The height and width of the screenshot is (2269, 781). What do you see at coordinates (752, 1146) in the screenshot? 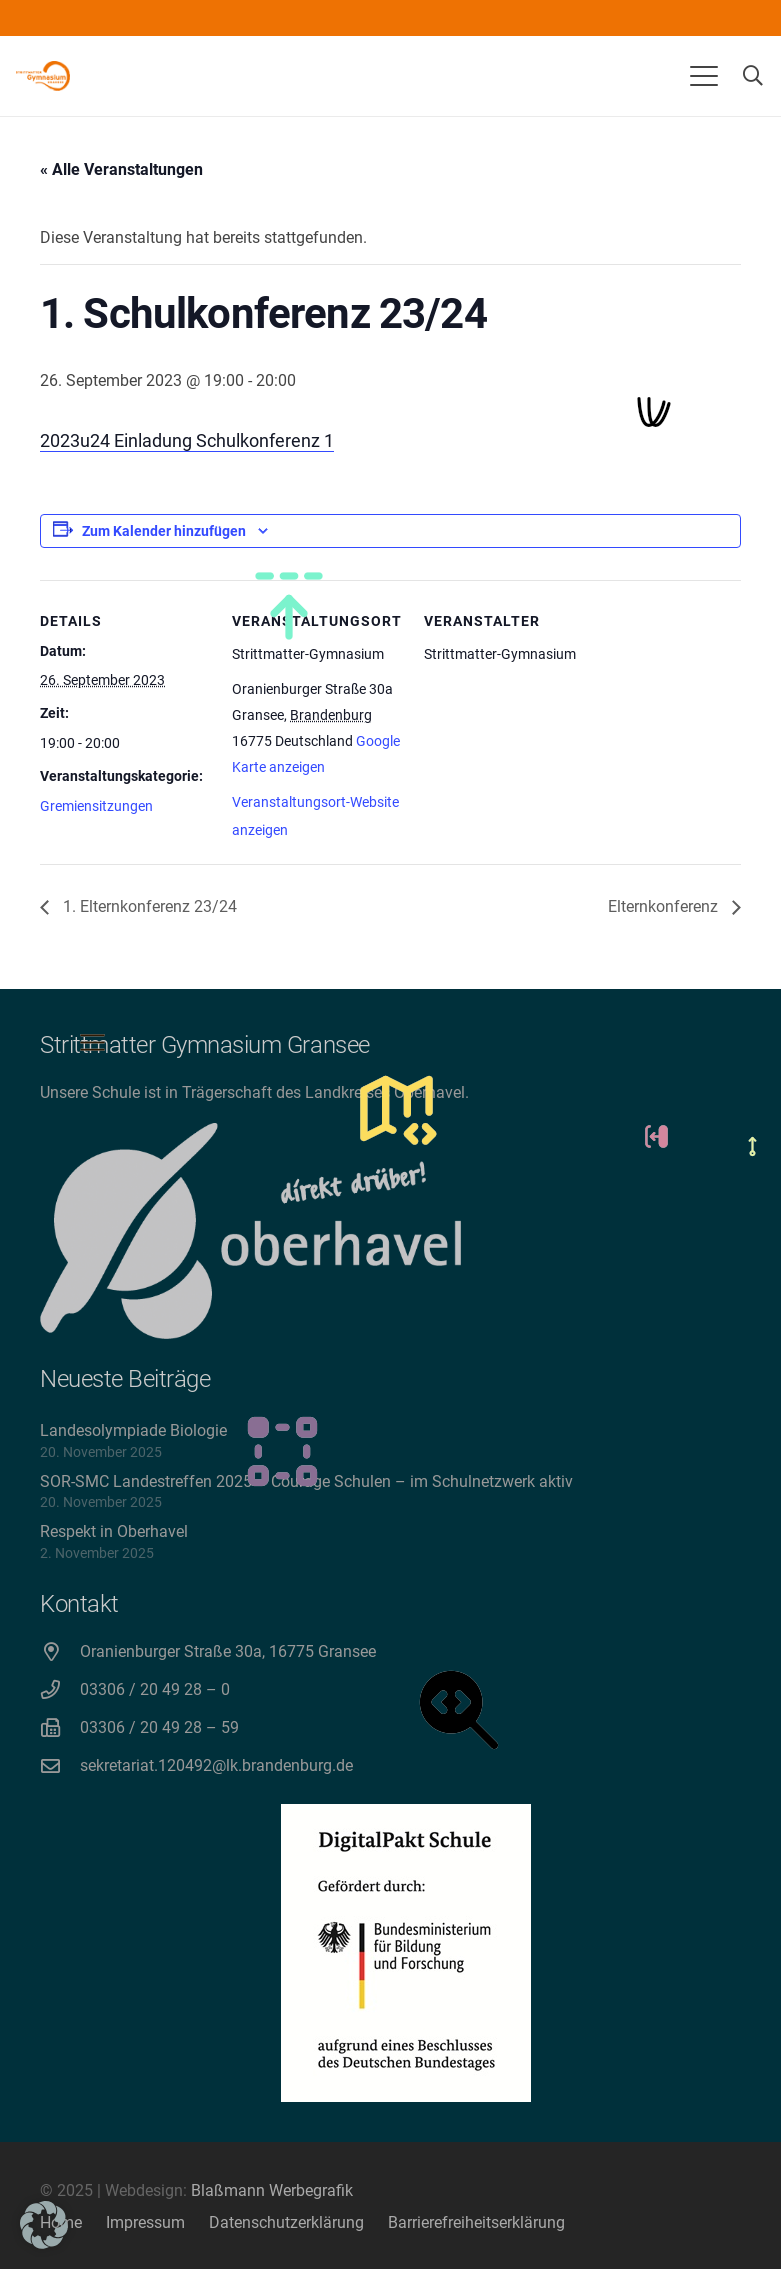
I see `scroll to top of page` at bounding box center [752, 1146].